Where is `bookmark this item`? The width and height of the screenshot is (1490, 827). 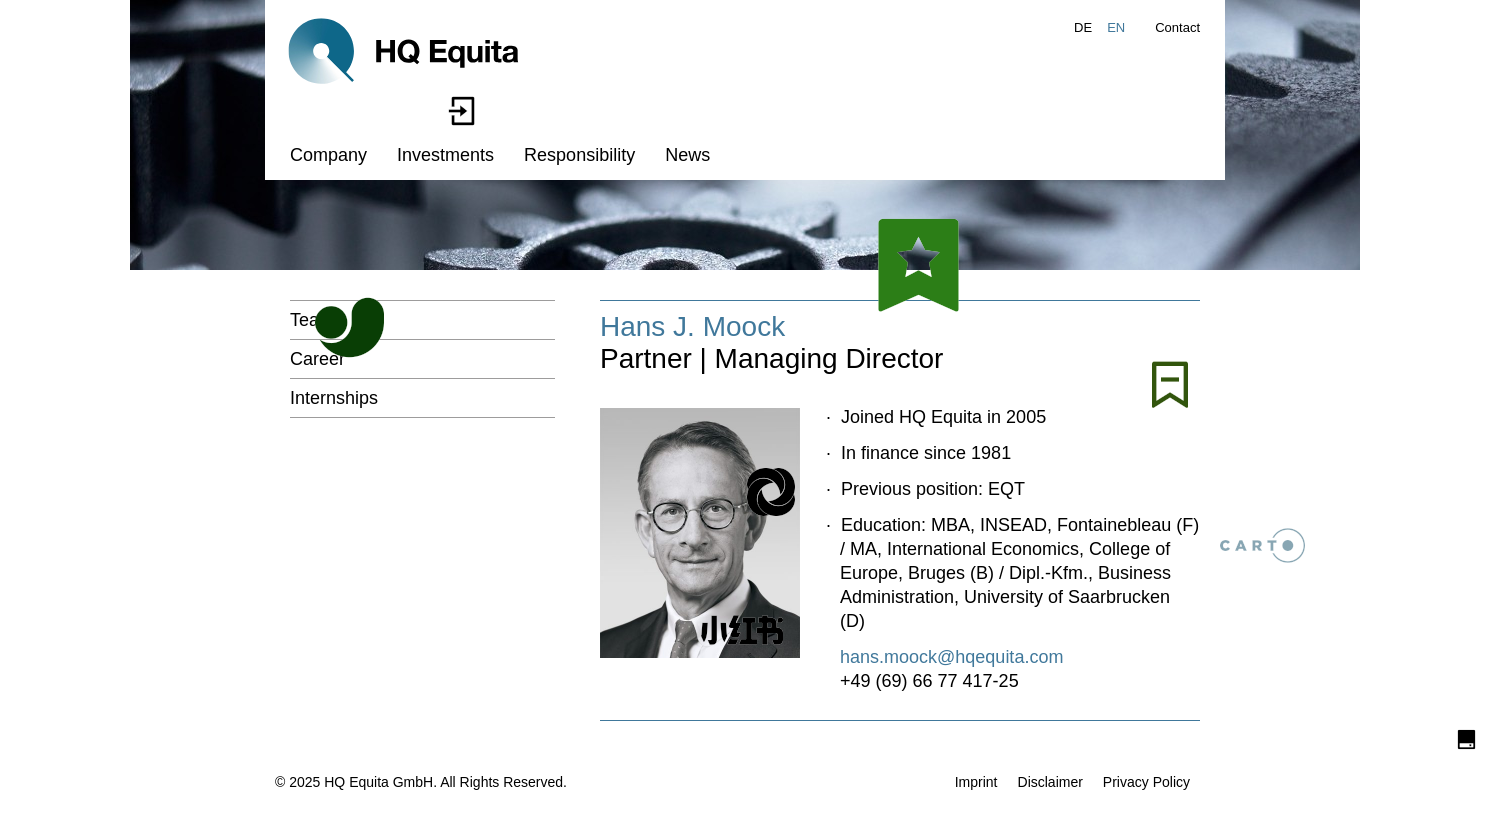 bookmark this item is located at coordinates (1170, 384).